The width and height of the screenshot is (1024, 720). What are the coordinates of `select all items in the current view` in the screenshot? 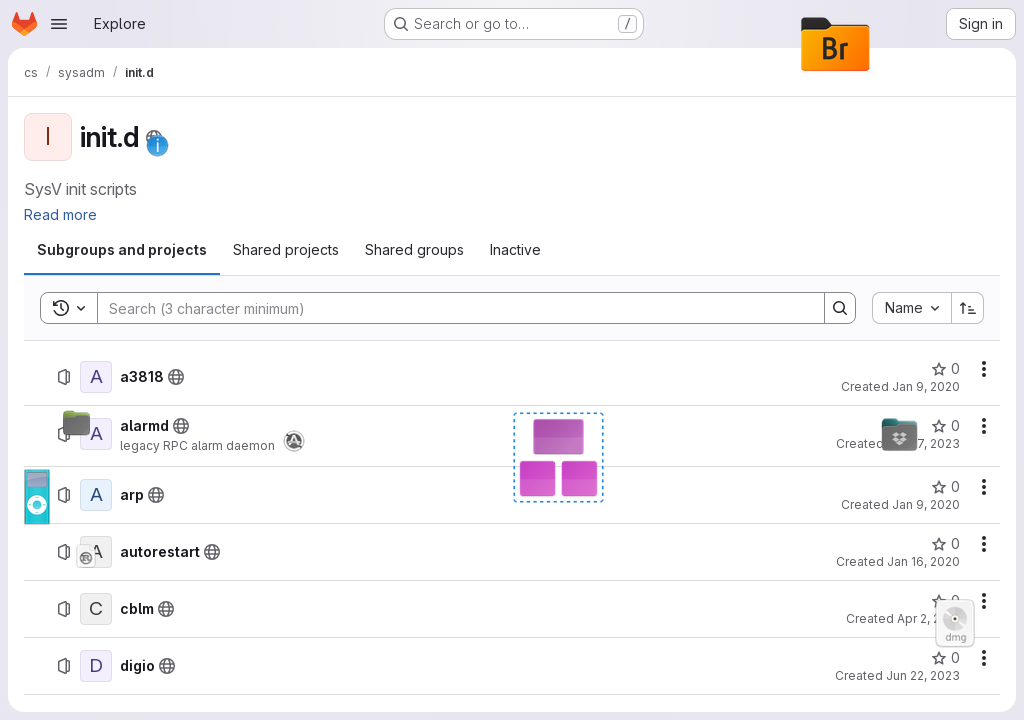 It's located at (558, 457).